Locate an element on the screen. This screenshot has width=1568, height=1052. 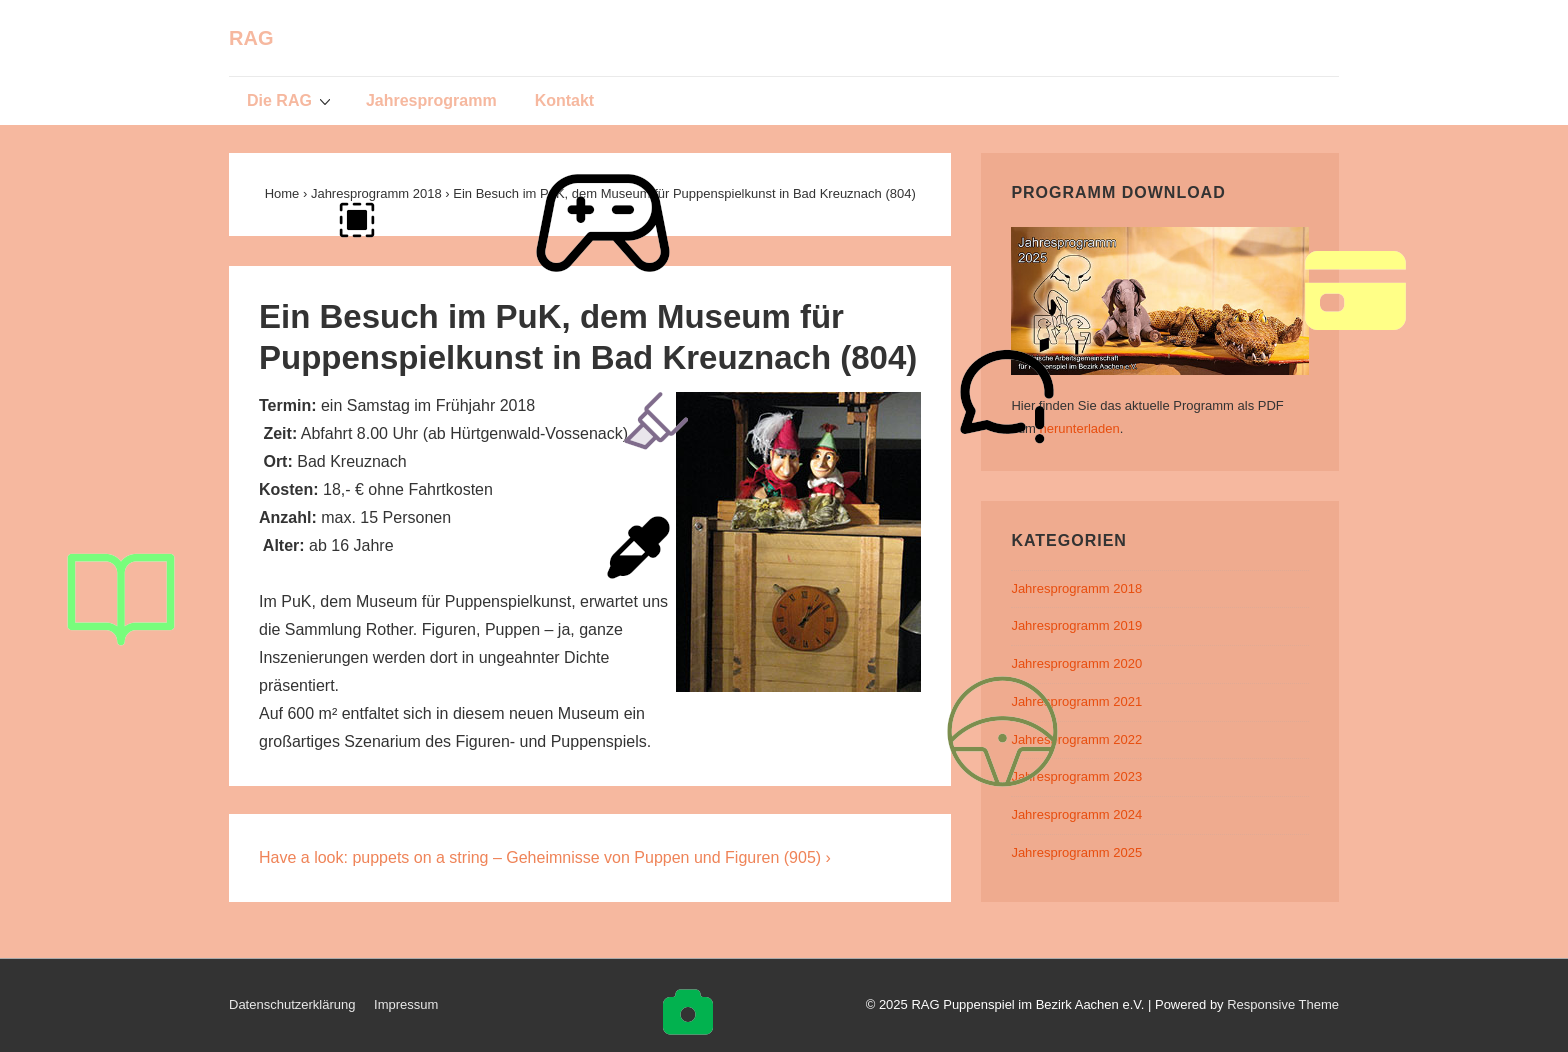
take a photo is located at coordinates (688, 1012).